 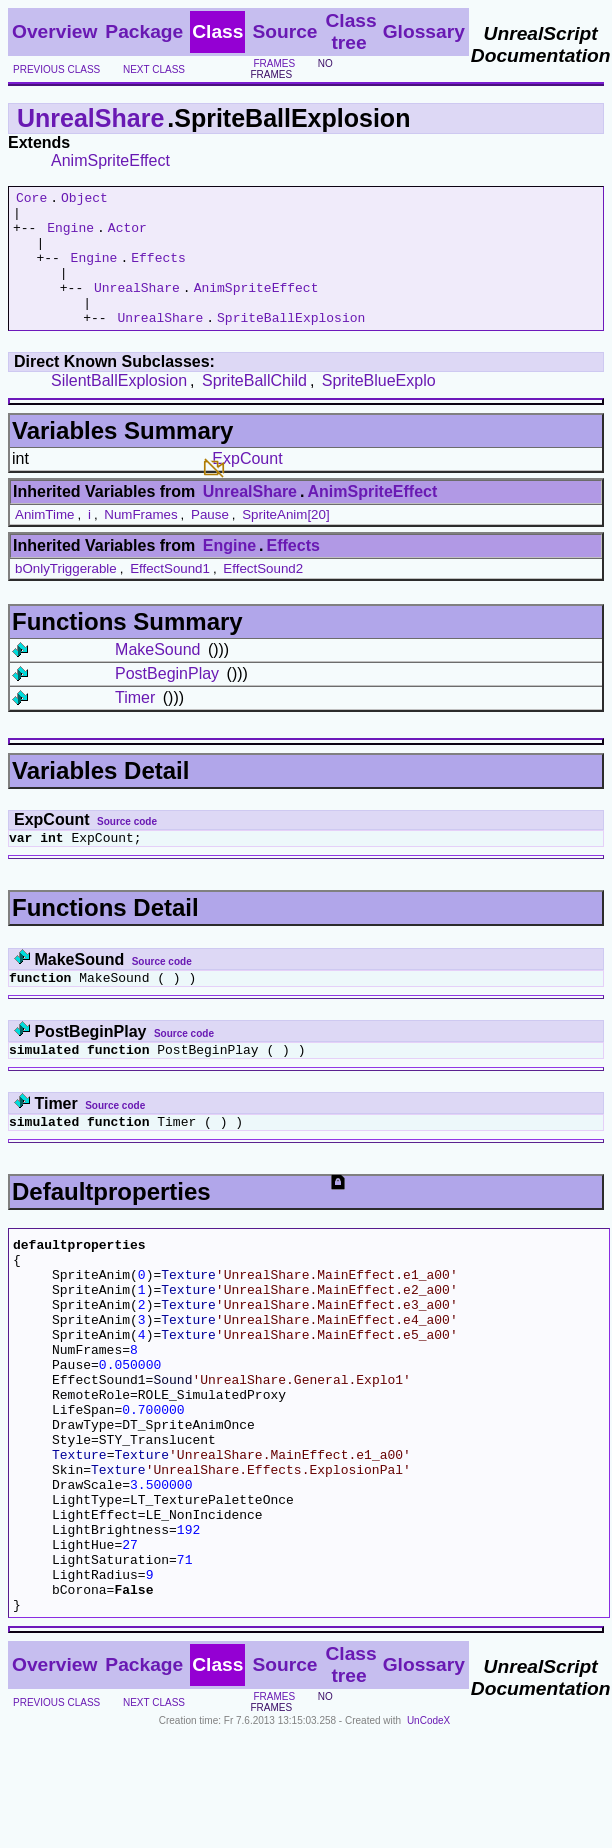 What do you see at coordinates (214, 468) in the screenshot?
I see `turn off camera during a video call` at bounding box center [214, 468].